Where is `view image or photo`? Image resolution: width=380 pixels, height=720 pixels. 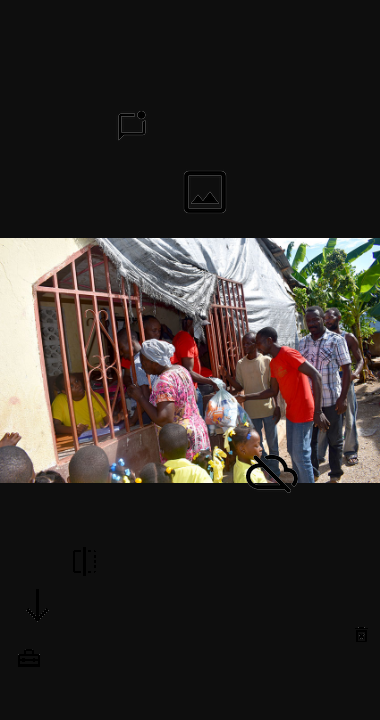 view image or photo is located at coordinates (205, 192).